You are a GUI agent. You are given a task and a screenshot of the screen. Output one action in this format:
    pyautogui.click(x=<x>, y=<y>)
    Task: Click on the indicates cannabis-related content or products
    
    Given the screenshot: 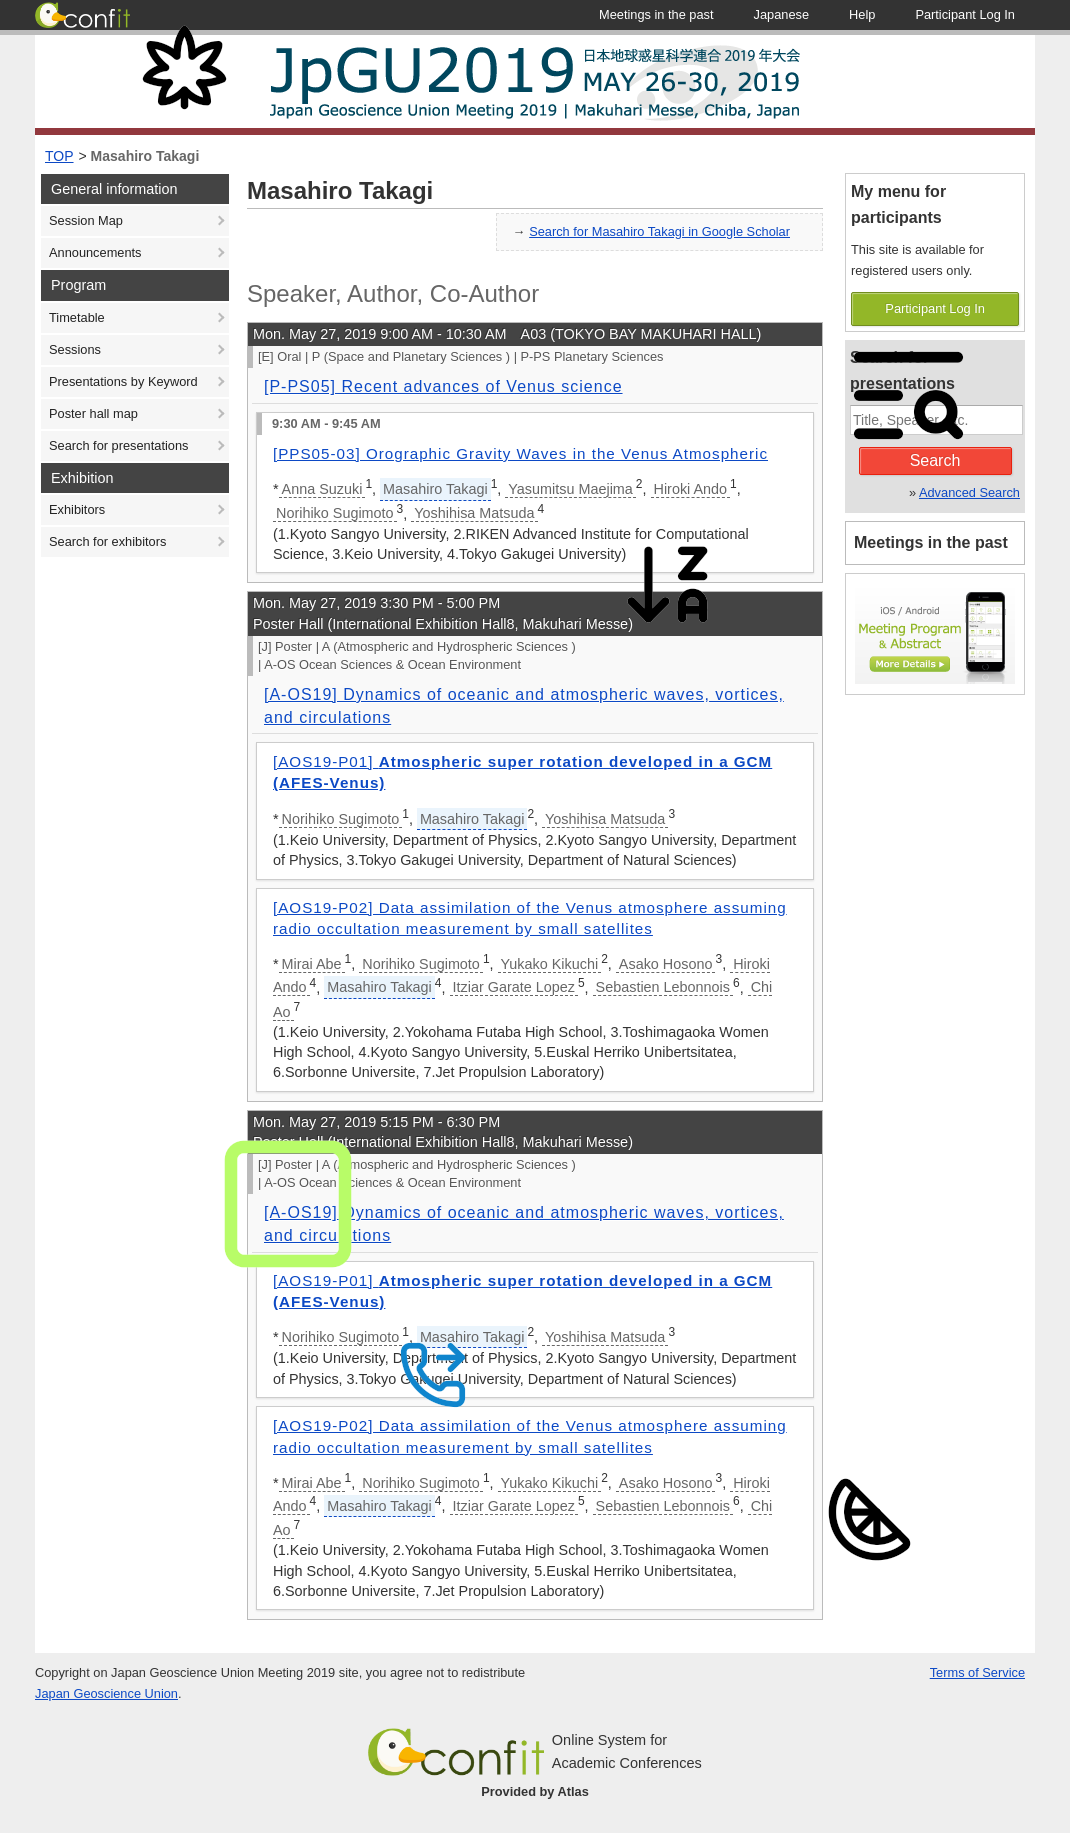 What is the action you would take?
    pyautogui.click(x=184, y=67)
    